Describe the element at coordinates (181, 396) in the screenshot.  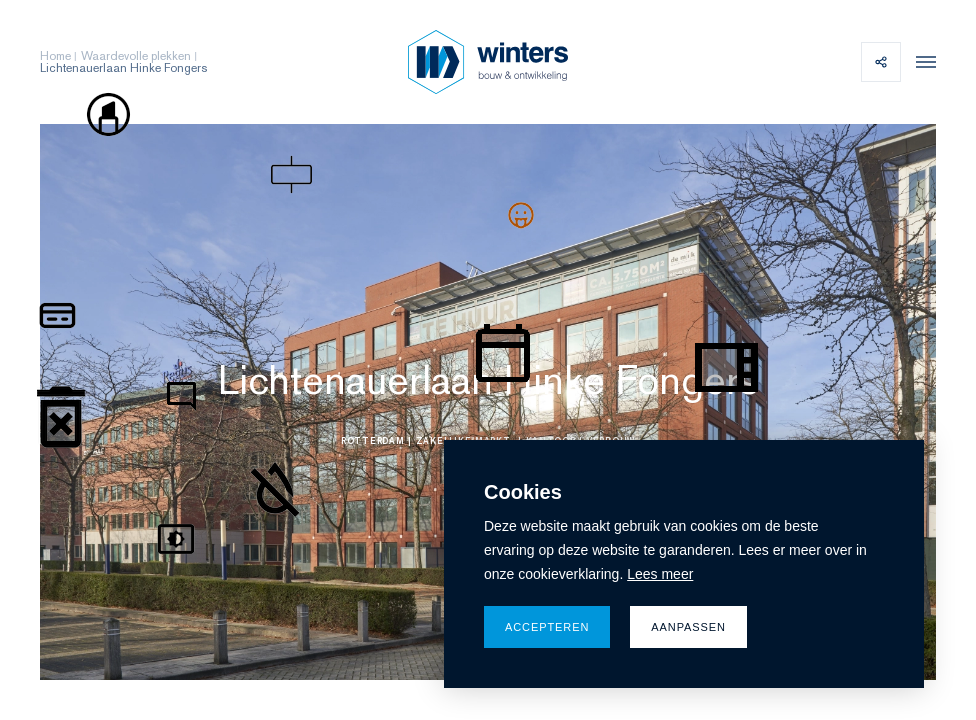
I see `open comments or discussion thread` at that location.